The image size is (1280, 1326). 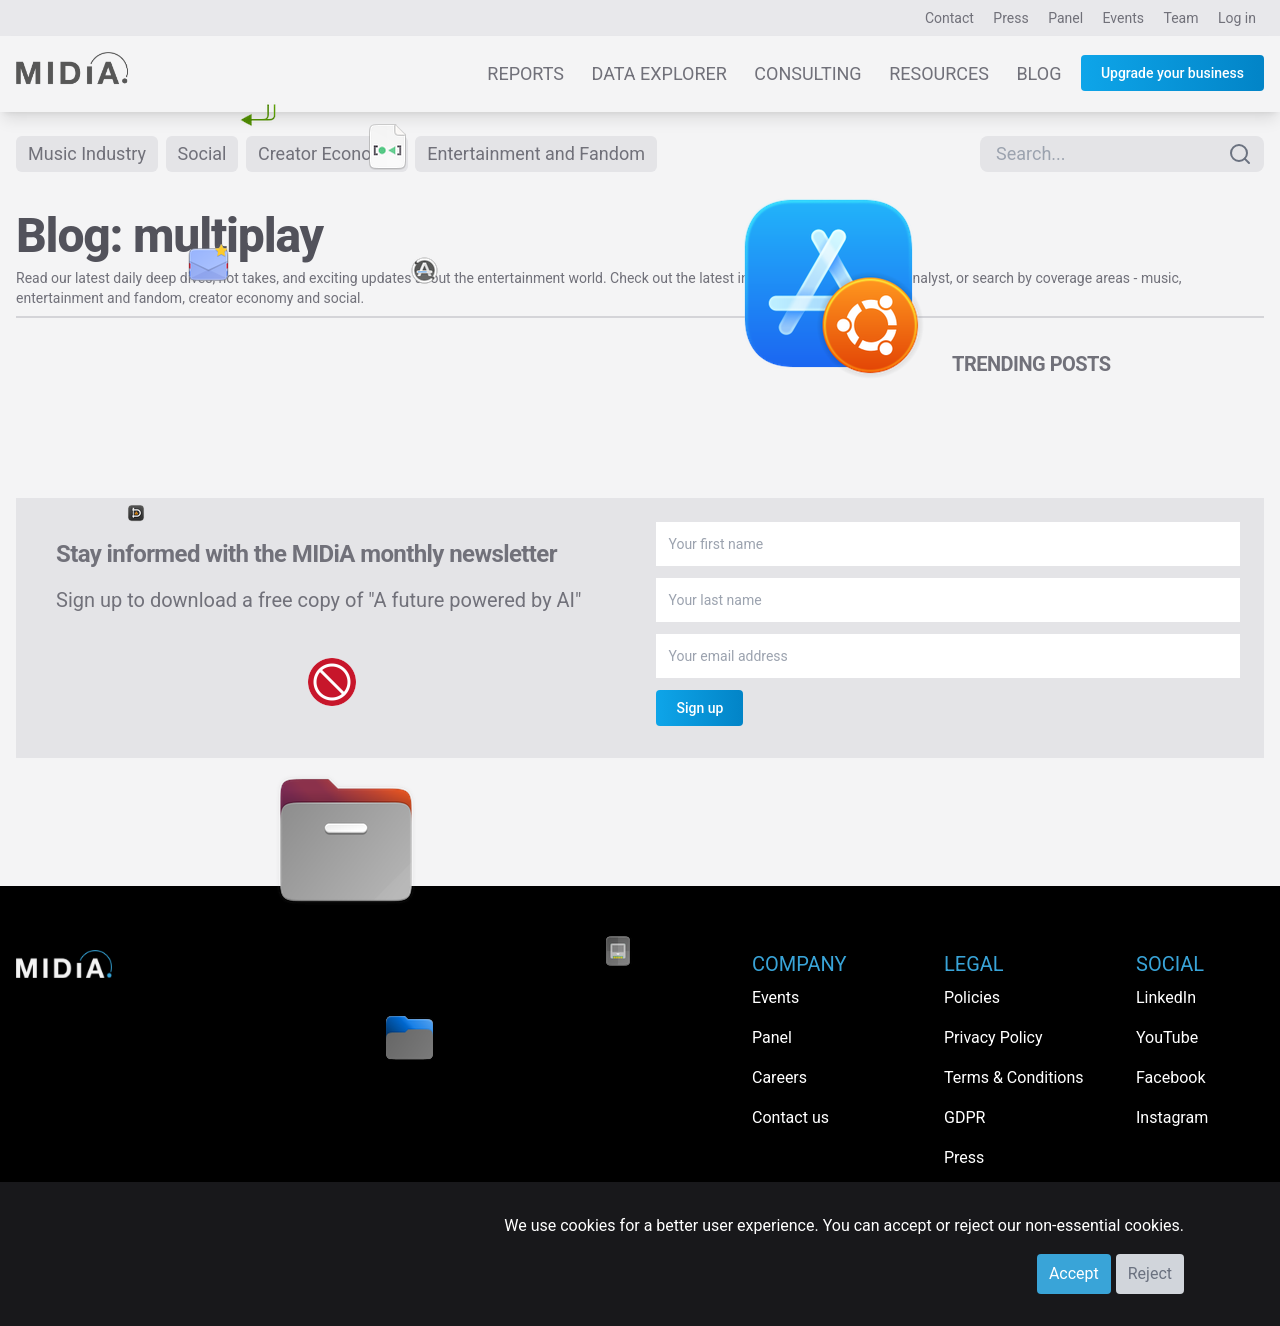 I want to click on delete or remove selected item, so click(x=332, y=682).